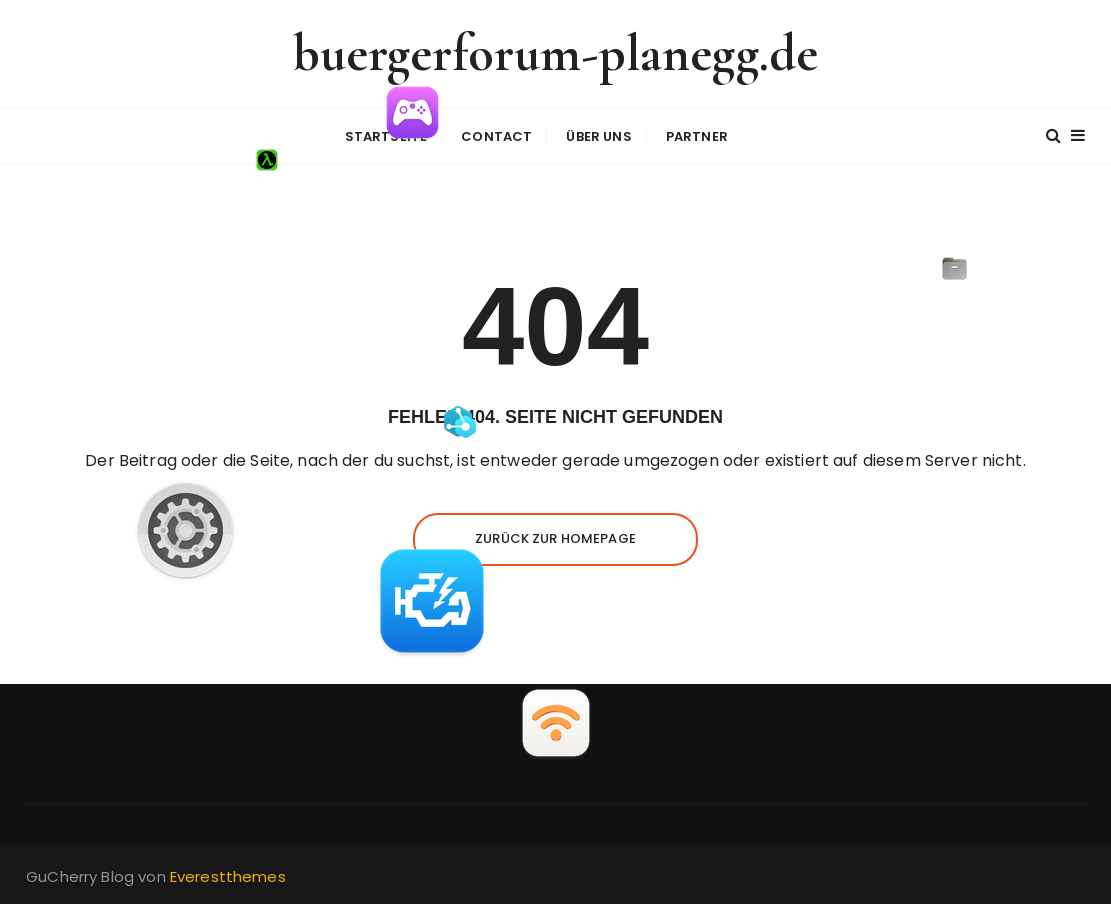 This screenshot has width=1111, height=904. I want to click on diagnose and troubleshoot SELinux security alerts, so click(432, 601).